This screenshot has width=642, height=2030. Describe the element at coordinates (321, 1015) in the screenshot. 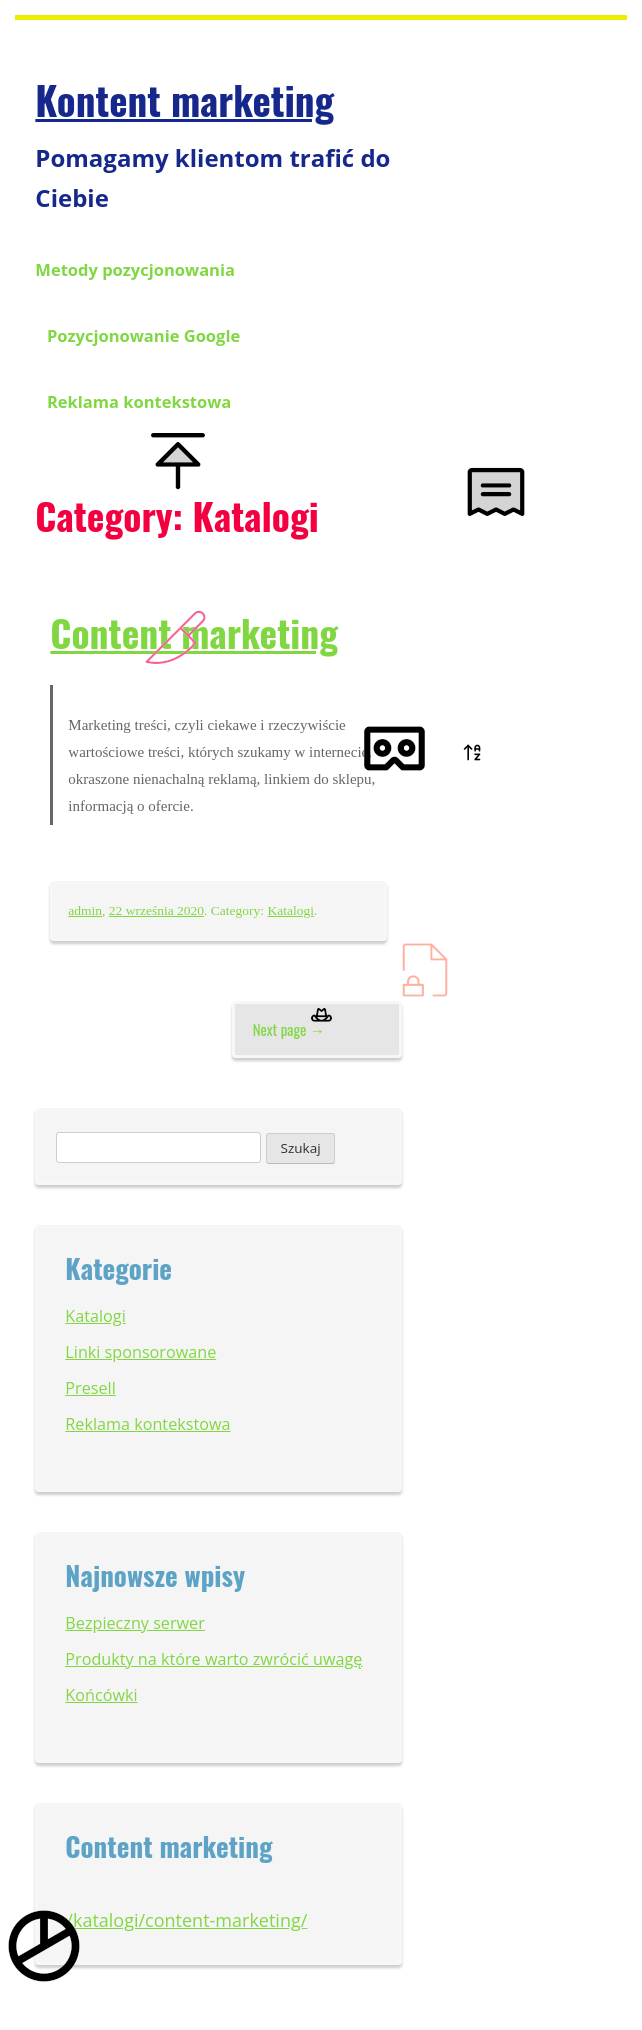

I see `select cowboy hat avatar or profile icon` at that location.